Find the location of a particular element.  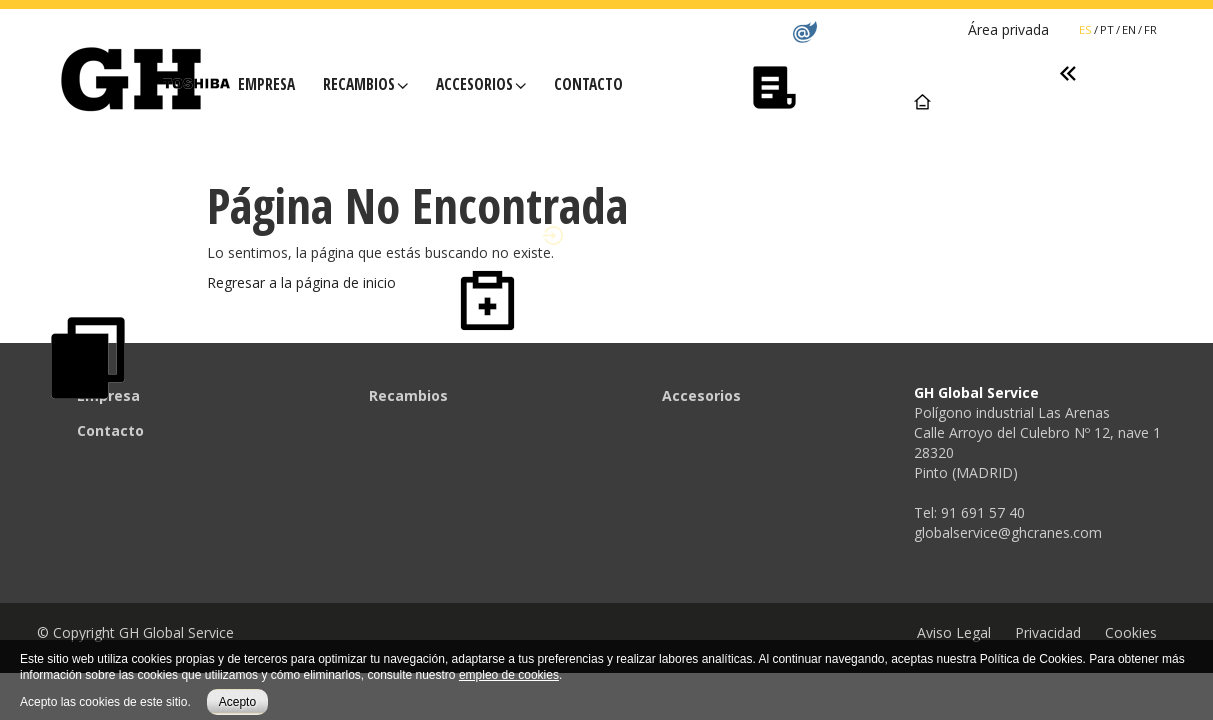

copy file to clipboard is located at coordinates (88, 358).